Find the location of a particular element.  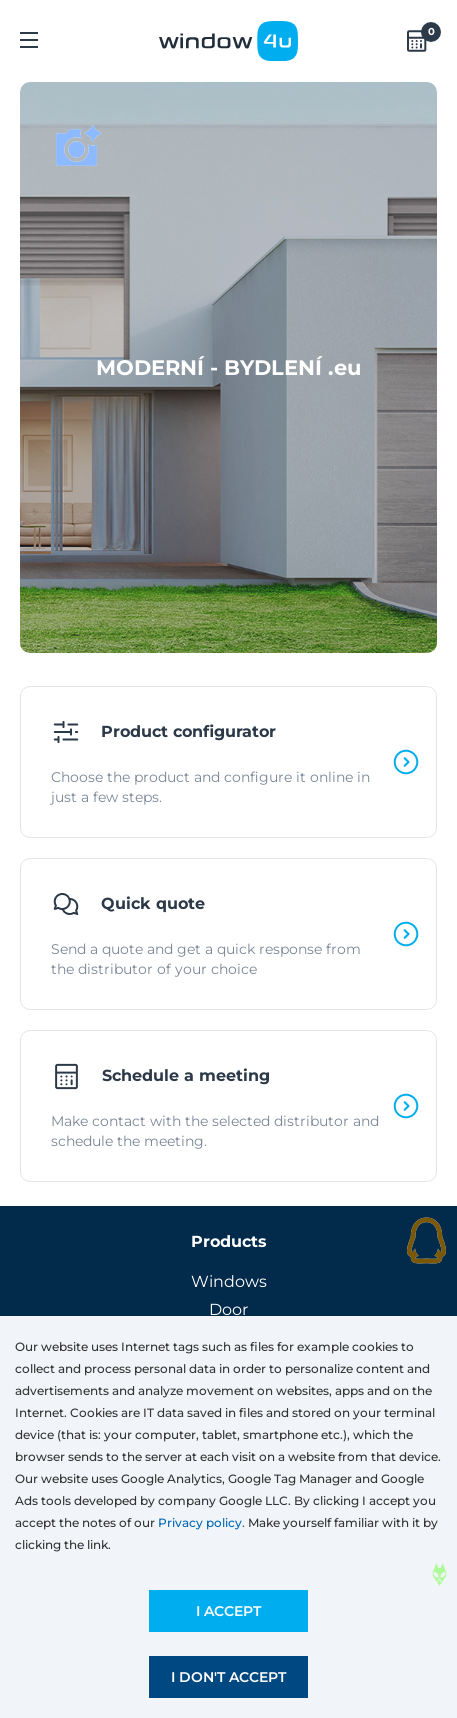

open foobar2000 audio player is located at coordinates (439, 1574).